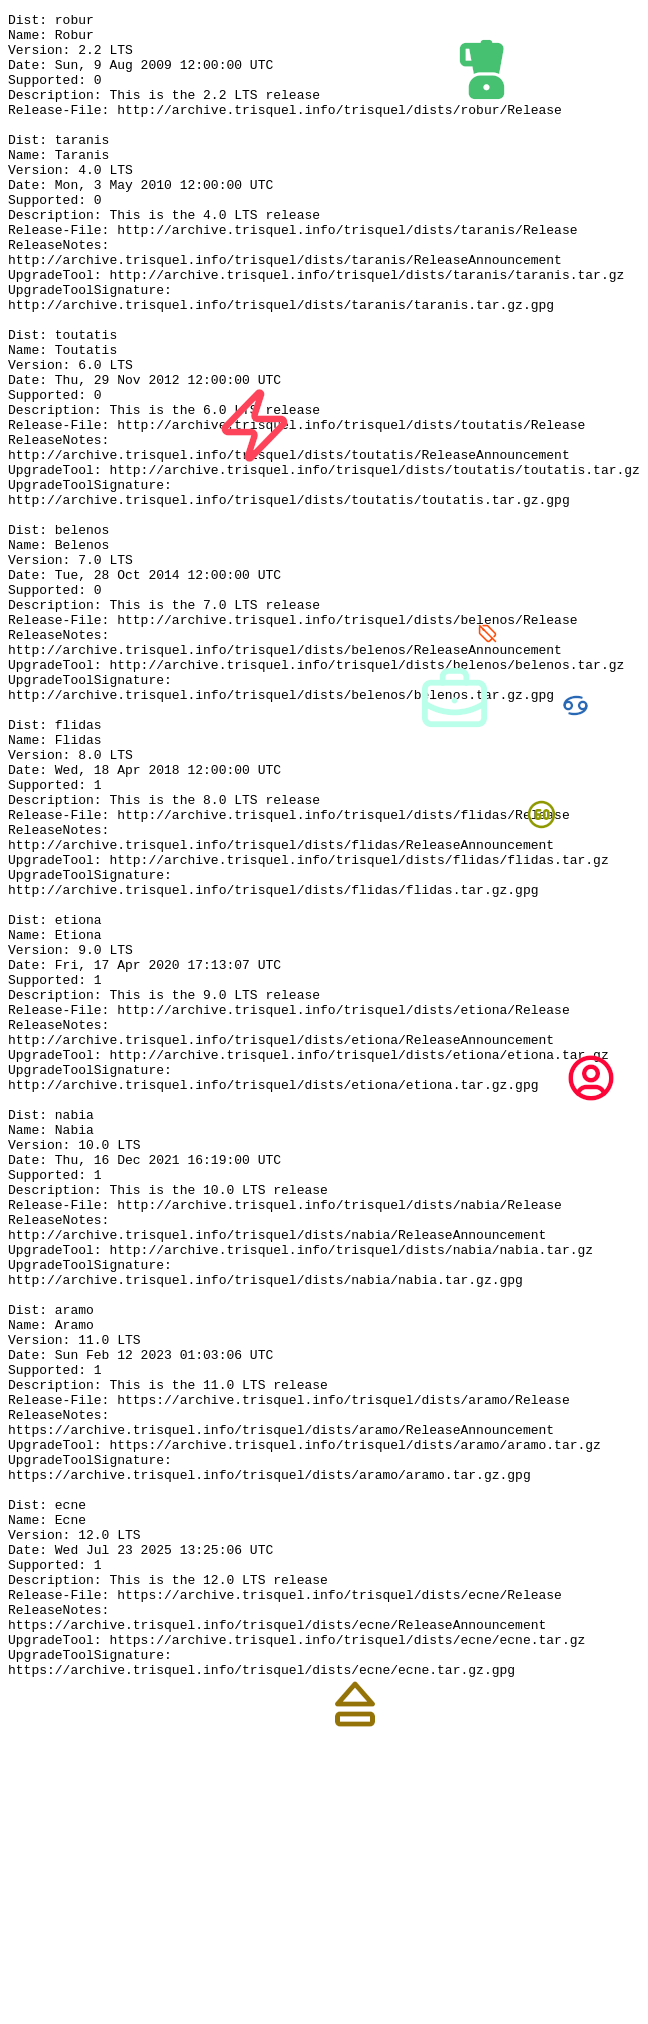 Image resolution: width=648 pixels, height=2024 pixels. What do you see at coordinates (575, 705) in the screenshot?
I see `indicates cancer zodiac sign` at bounding box center [575, 705].